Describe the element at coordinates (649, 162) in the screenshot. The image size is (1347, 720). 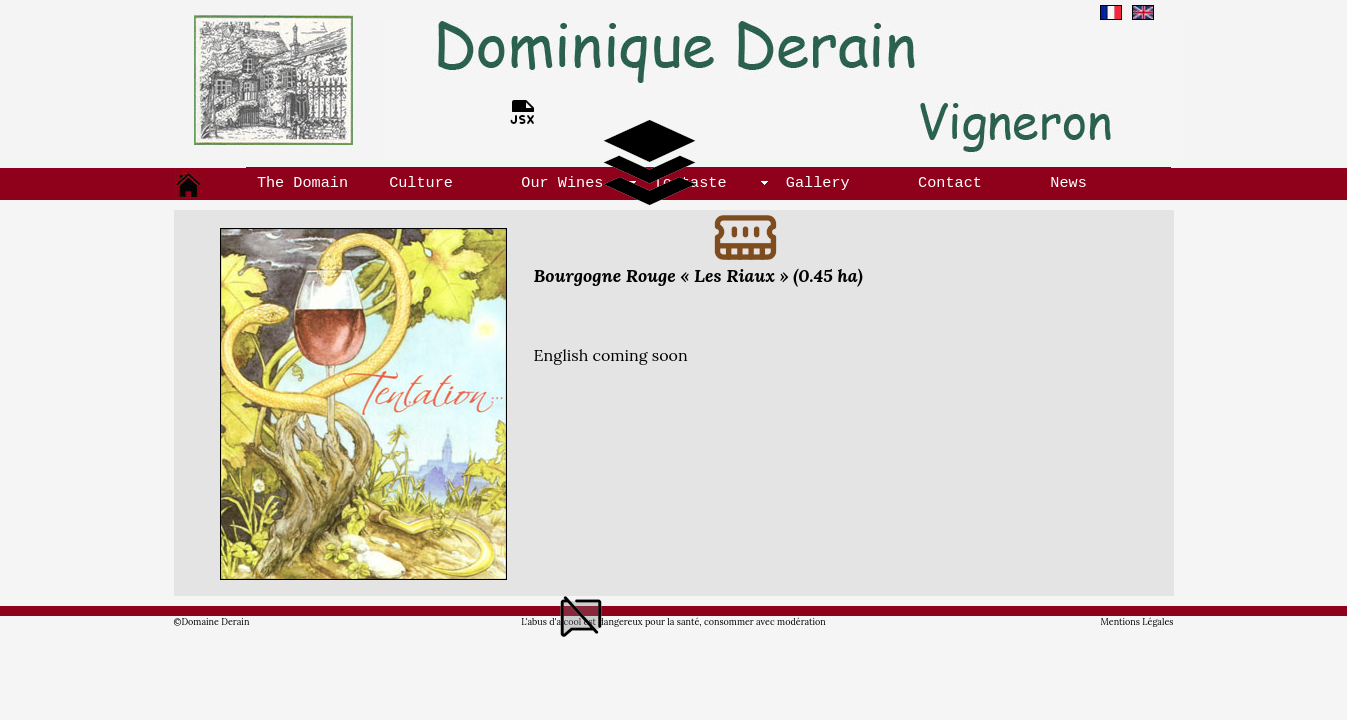
I see `view or manage layers` at that location.